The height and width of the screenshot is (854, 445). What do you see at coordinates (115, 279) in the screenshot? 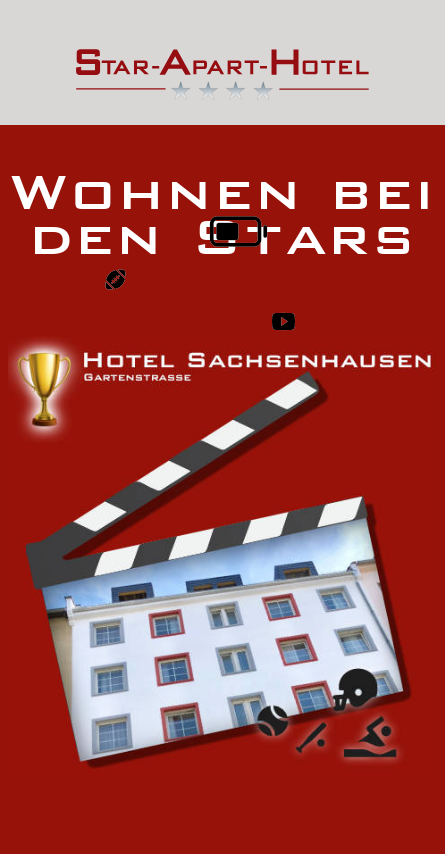
I see `view sports scores or updates` at bounding box center [115, 279].